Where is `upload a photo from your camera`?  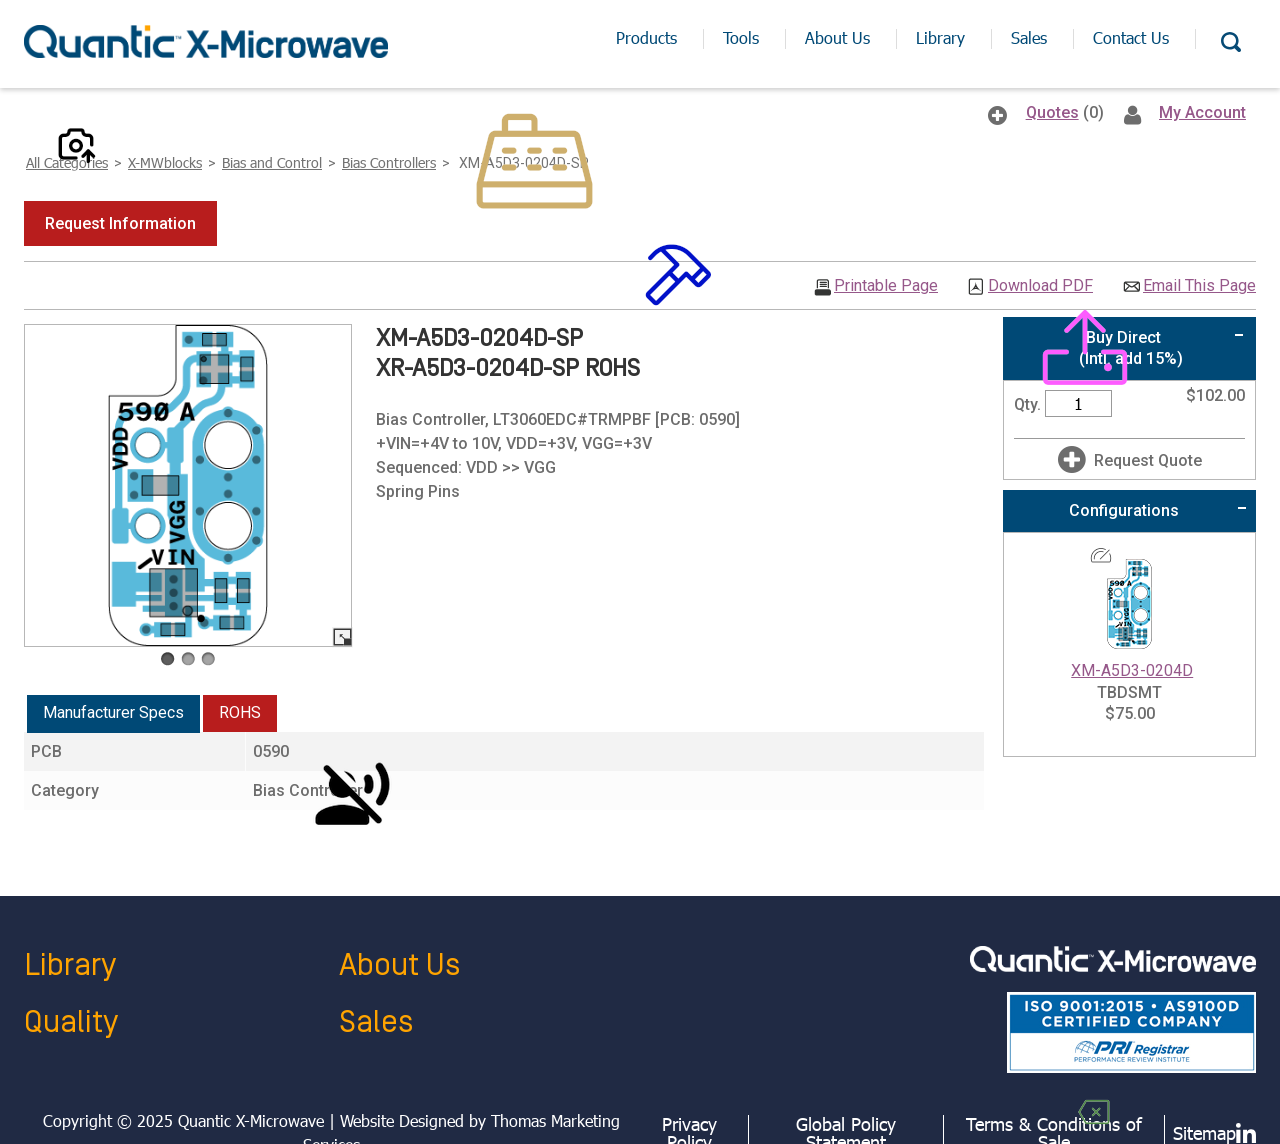
upload a photo from your camera is located at coordinates (76, 144).